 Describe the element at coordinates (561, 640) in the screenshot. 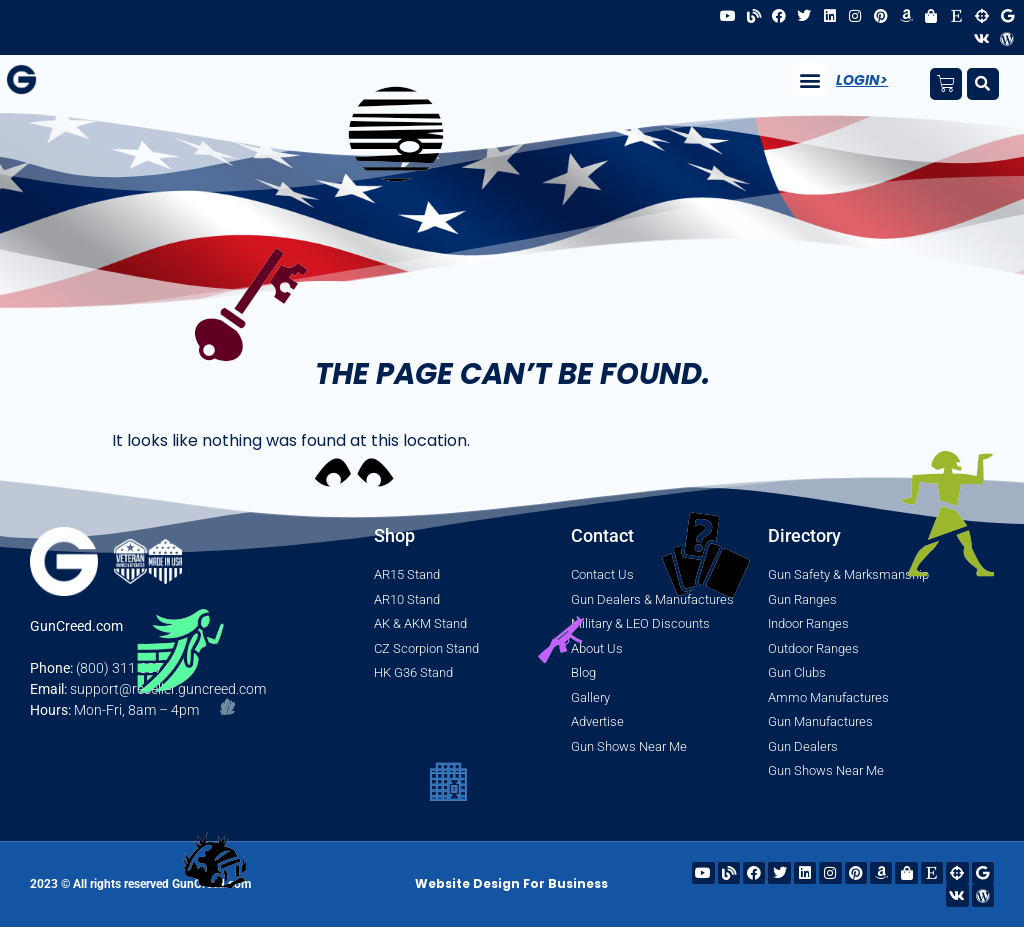

I see `select MP5 submachine gun weapon` at that location.